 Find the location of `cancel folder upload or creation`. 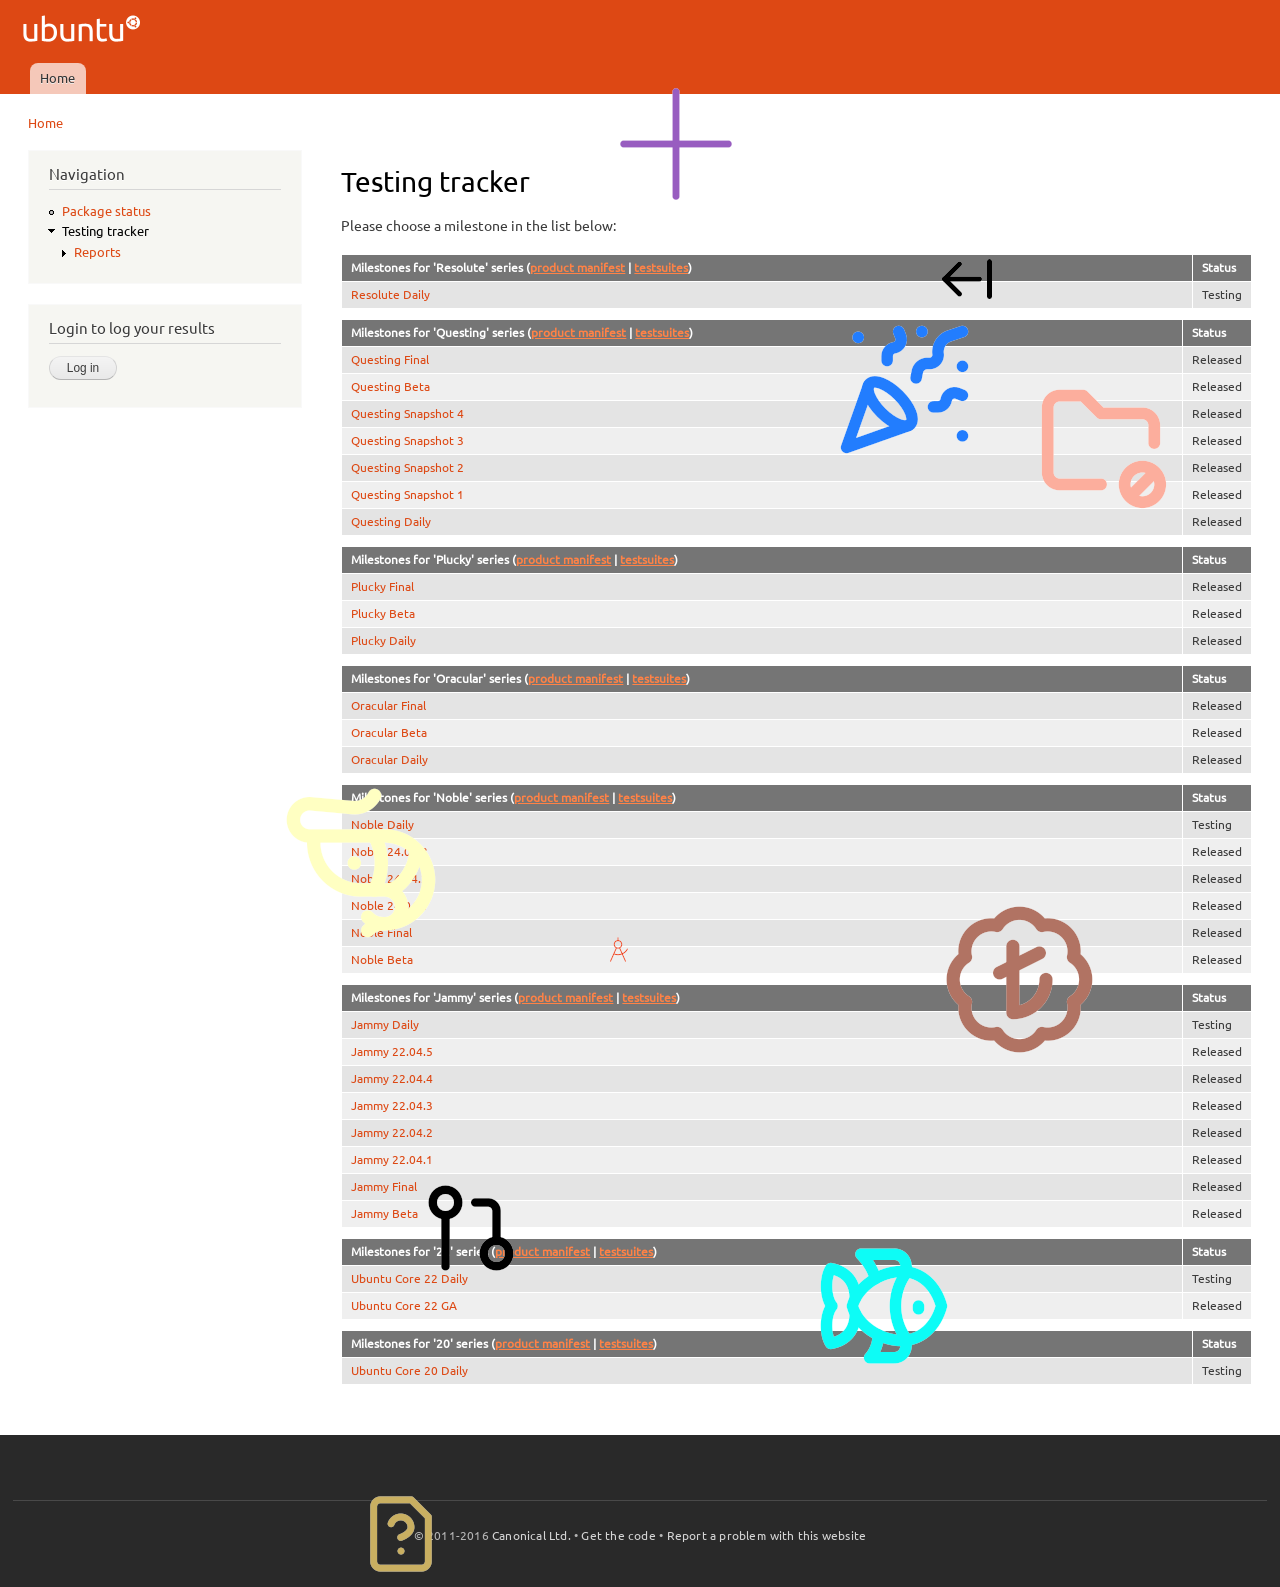

cancel folder upload or creation is located at coordinates (1101, 443).